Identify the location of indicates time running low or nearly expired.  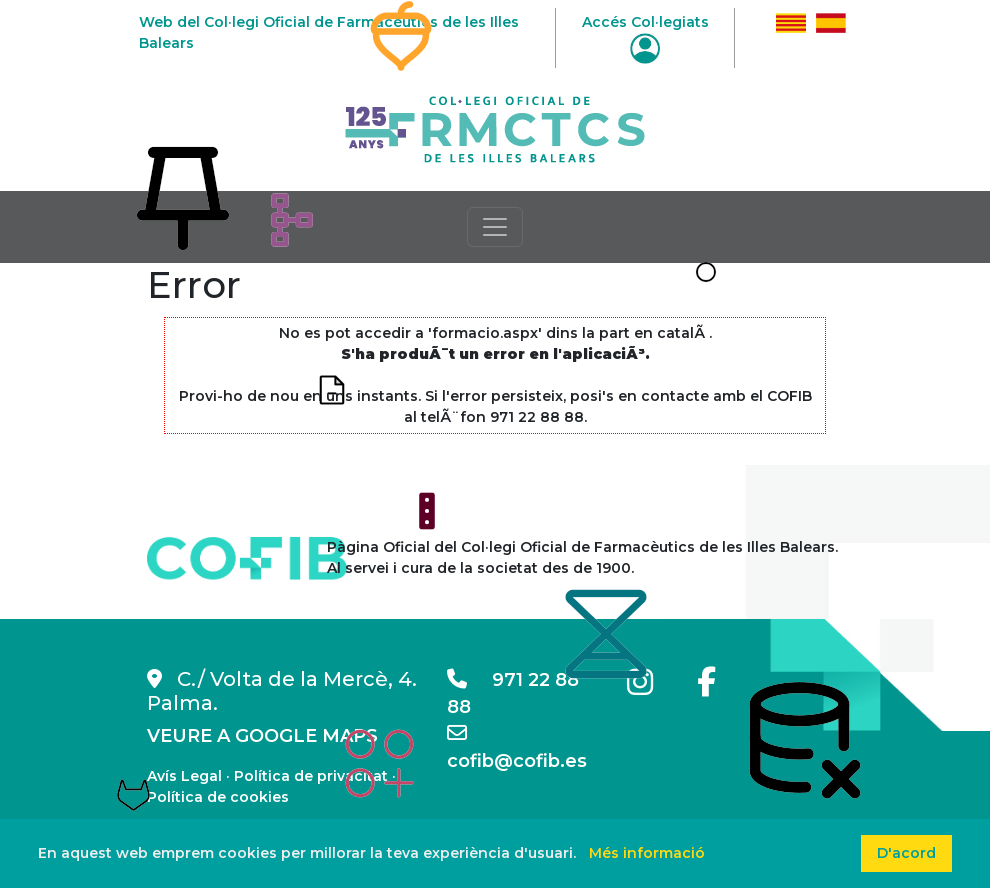
(606, 634).